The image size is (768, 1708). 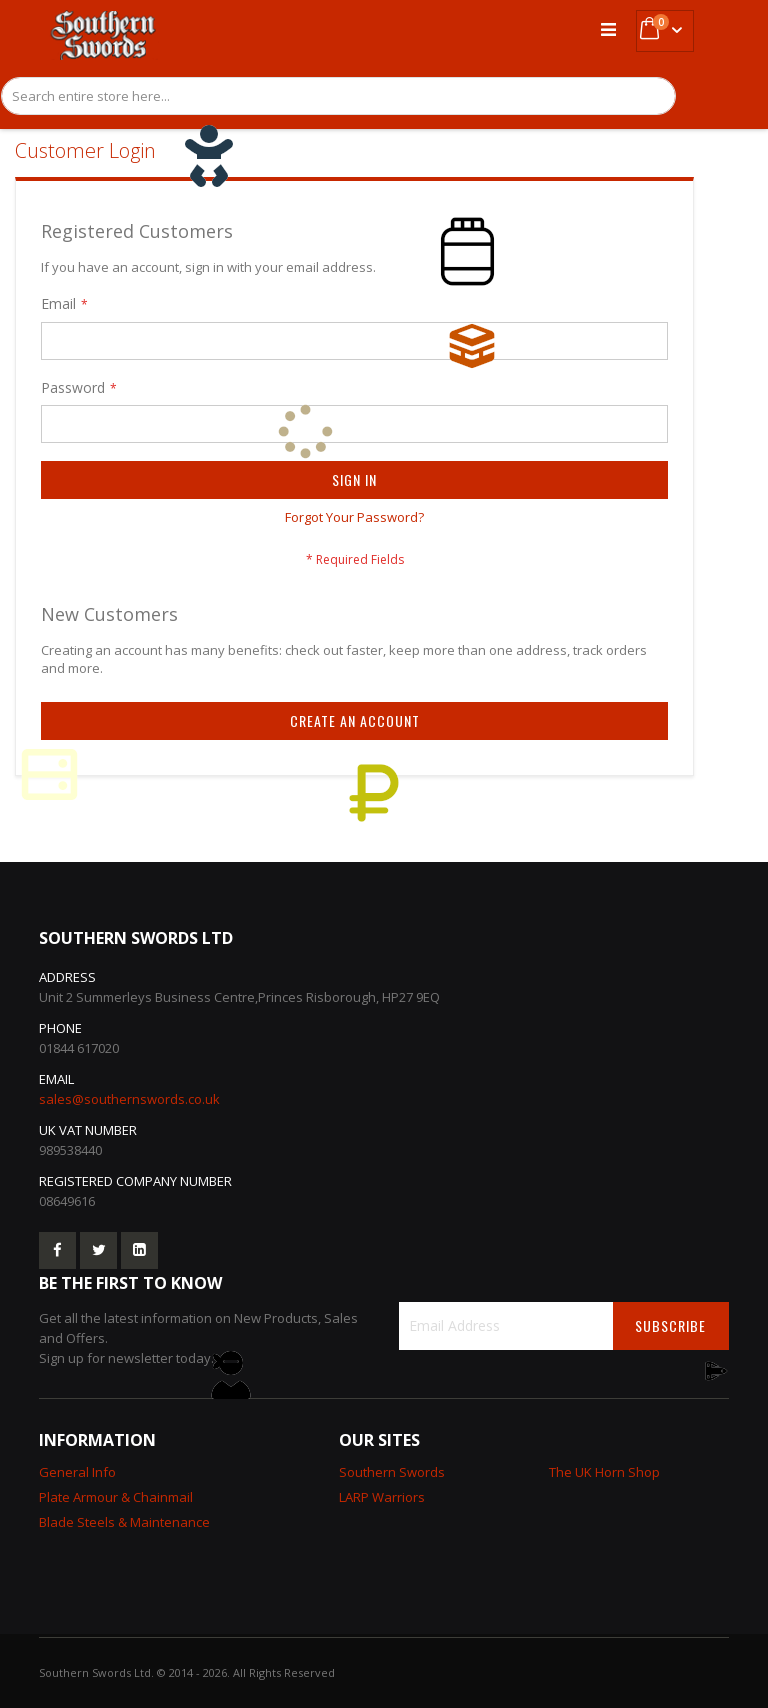 I want to click on indicates Russian ruble currency, so click(x=376, y=793).